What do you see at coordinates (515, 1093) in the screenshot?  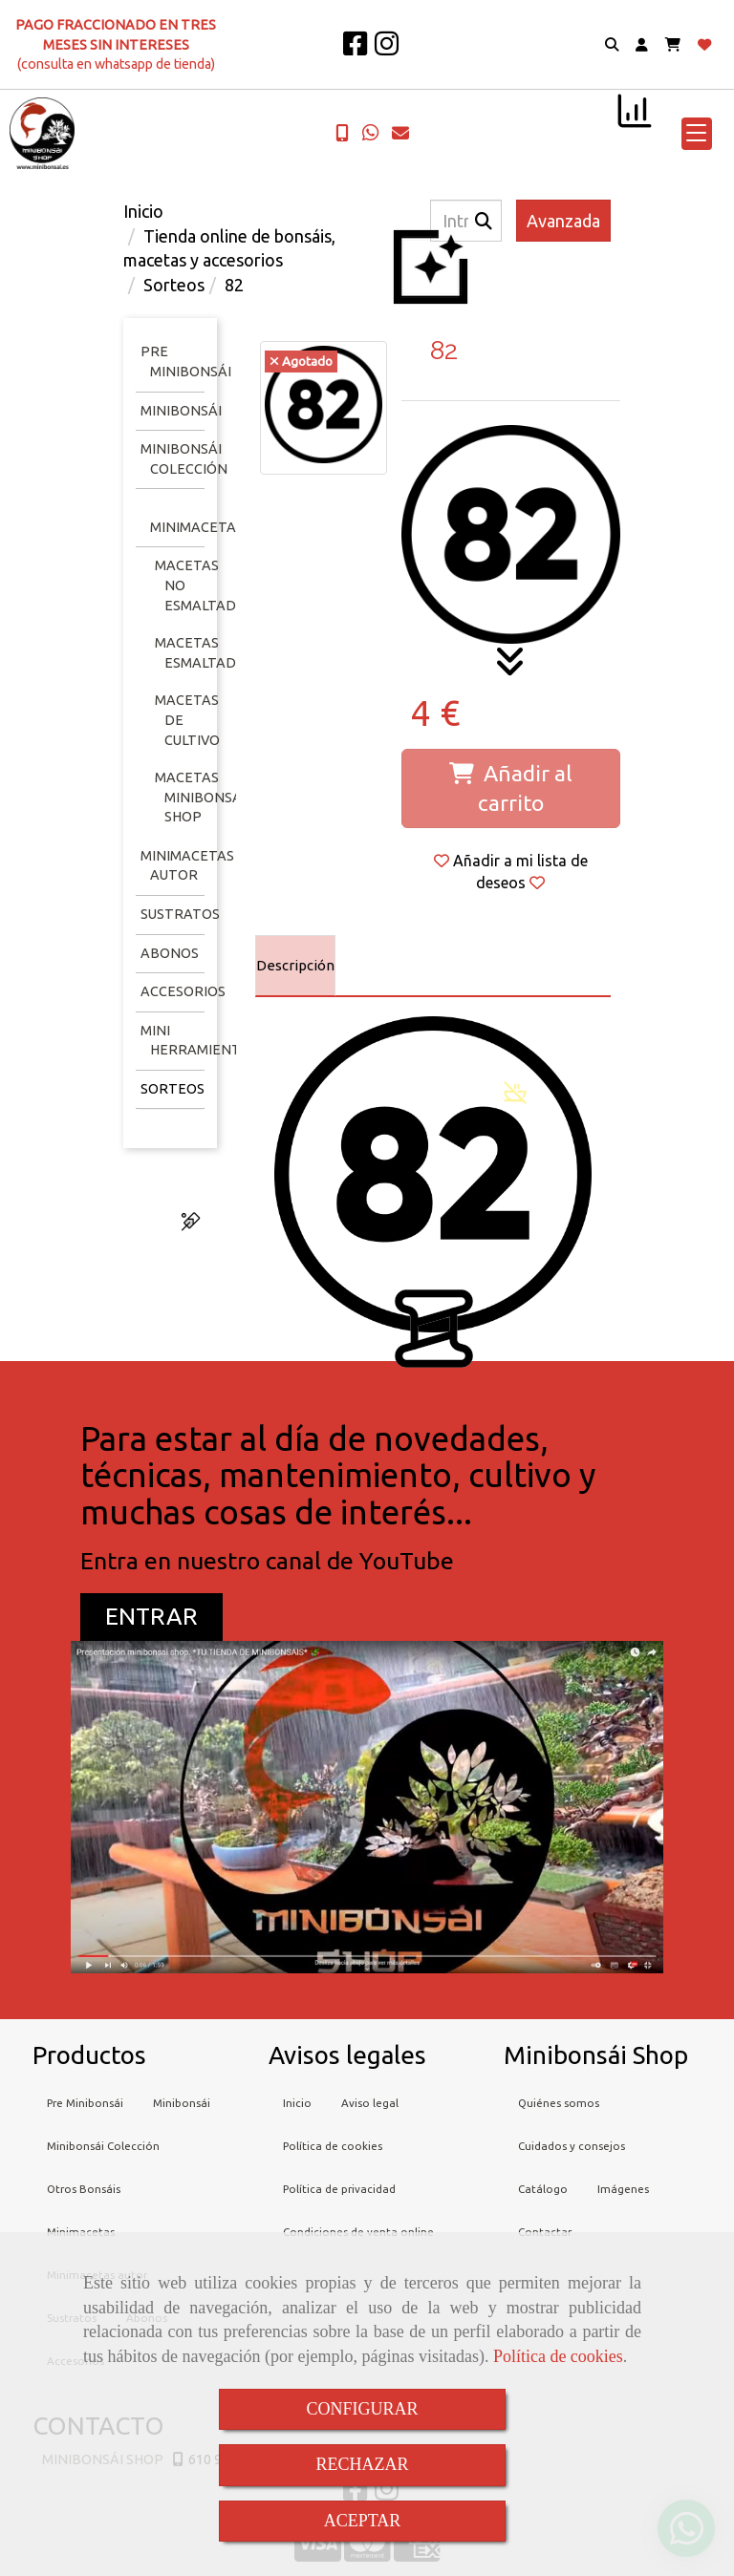 I see `soup or hot food unavailable` at bounding box center [515, 1093].